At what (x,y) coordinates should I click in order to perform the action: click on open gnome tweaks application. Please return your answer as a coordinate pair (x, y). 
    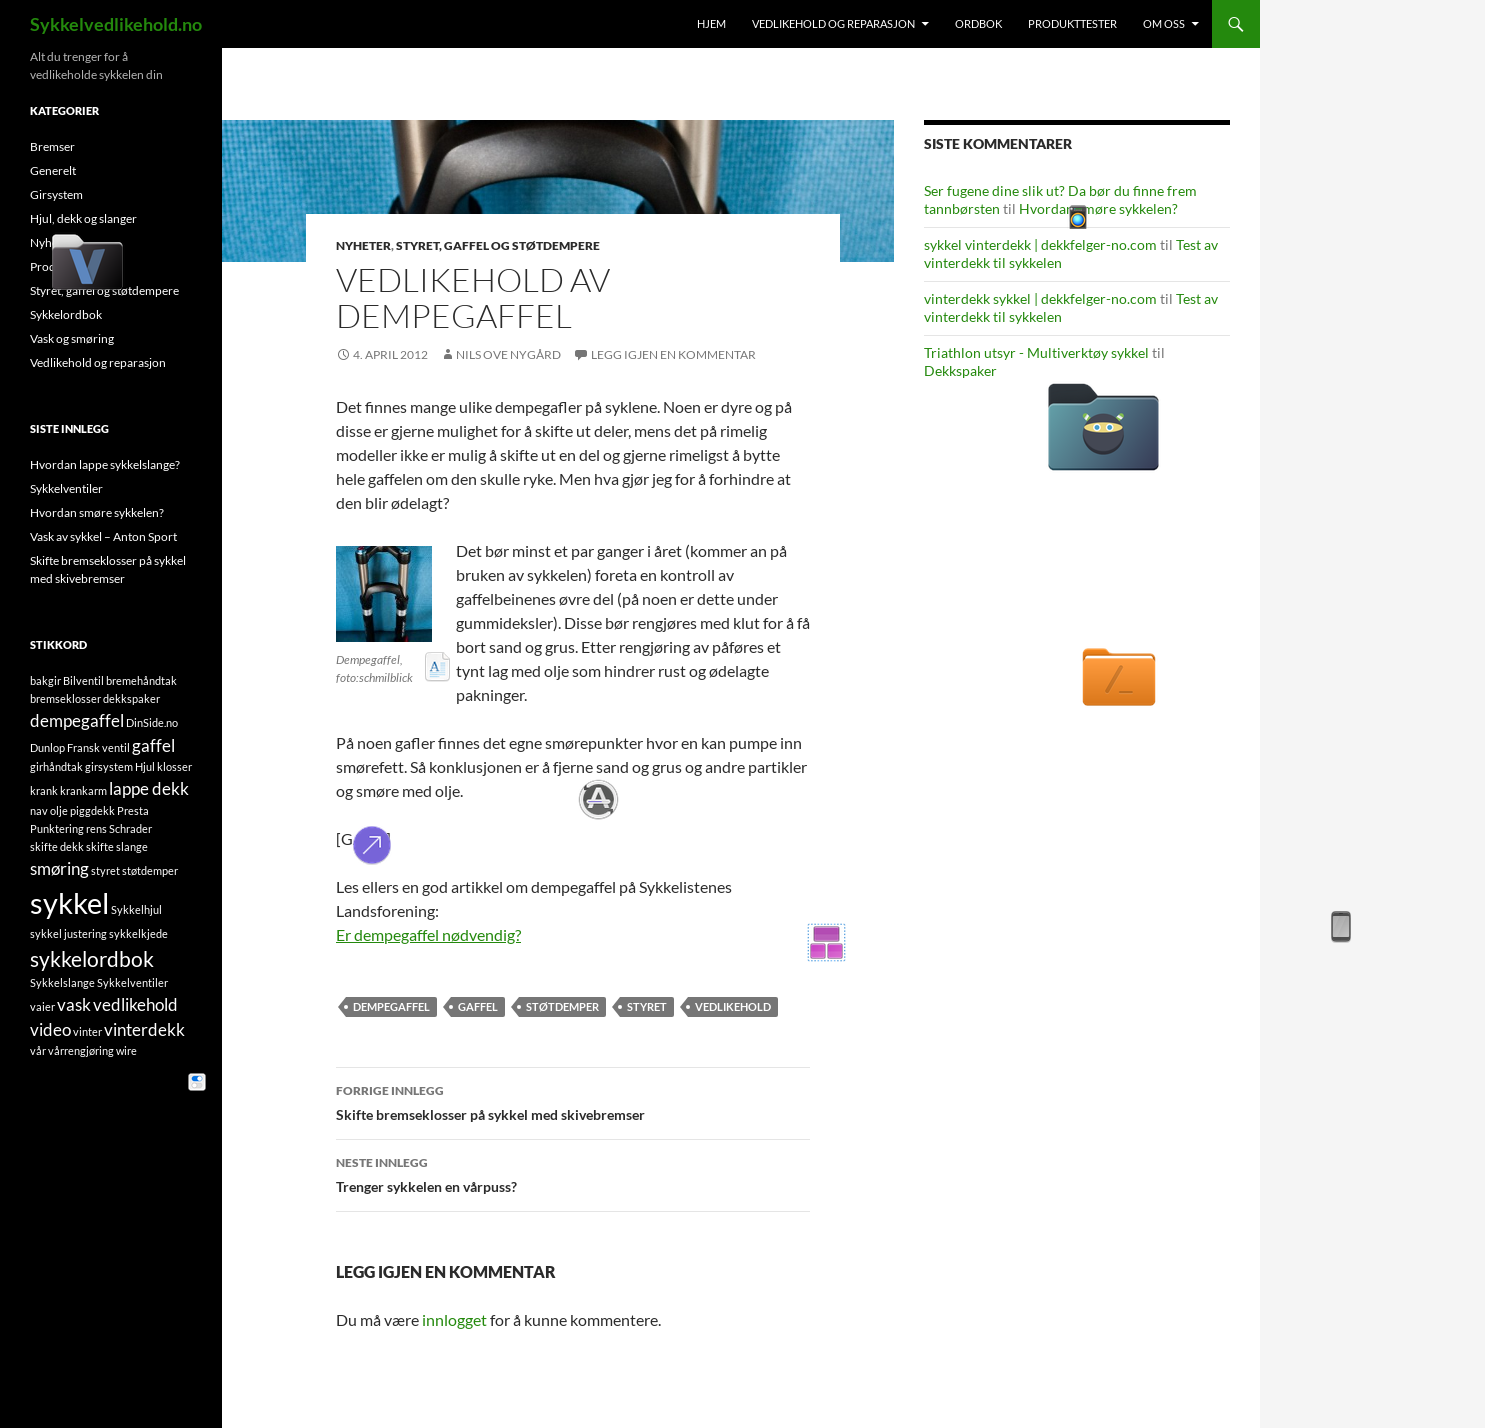
    Looking at the image, I should click on (197, 1082).